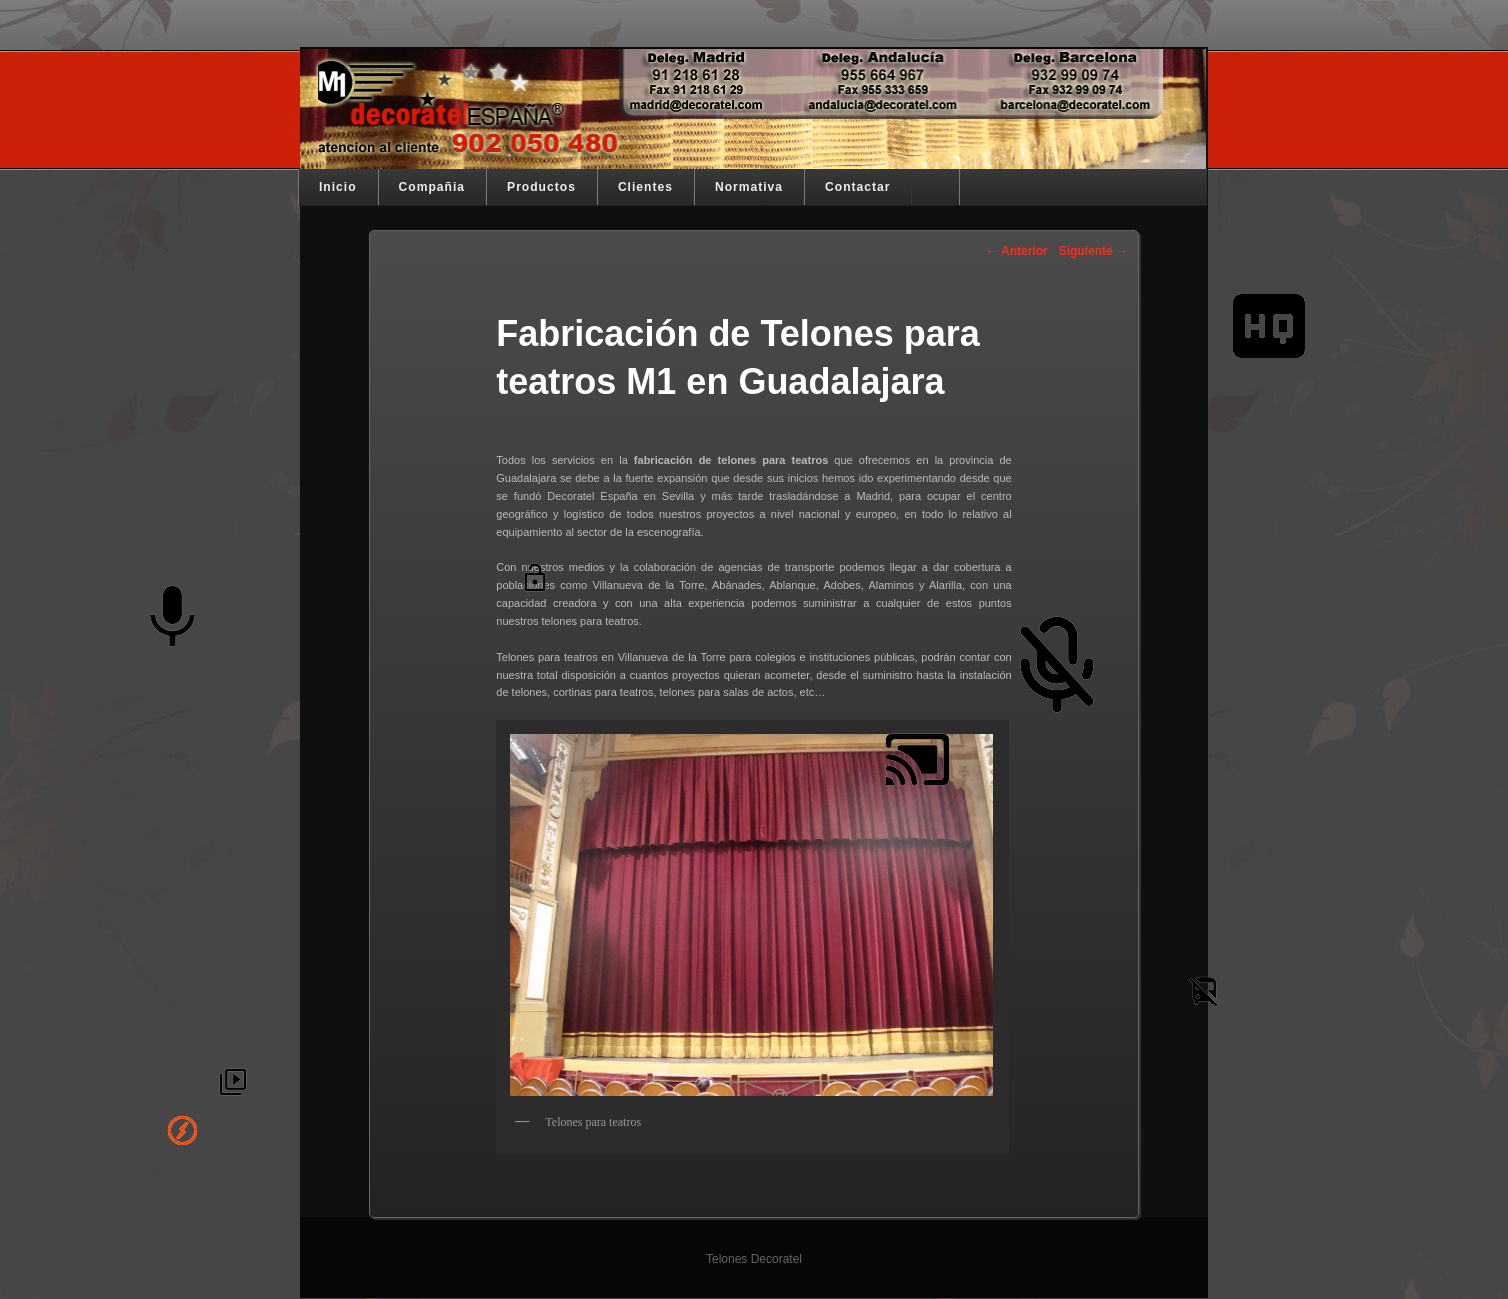 This screenshot has width=1508, height=1299. Describe the element at coordinates (917, 759) in the screenshot. I see `indicates active connection to a casting device` at that location.